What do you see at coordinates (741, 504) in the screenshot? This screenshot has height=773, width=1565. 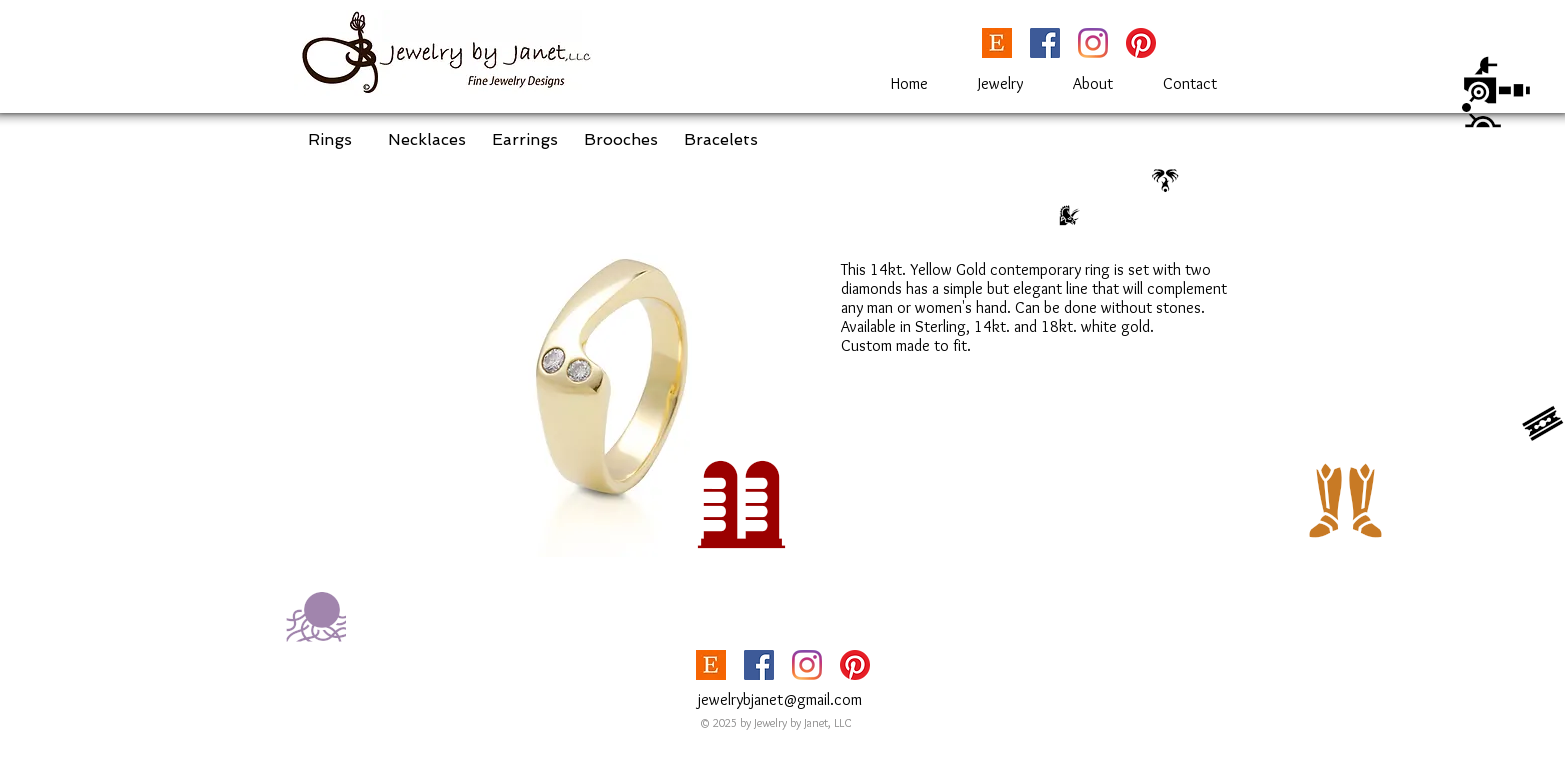 I see `represents a data center or server infrastructure` at bounding box center [741, 504].